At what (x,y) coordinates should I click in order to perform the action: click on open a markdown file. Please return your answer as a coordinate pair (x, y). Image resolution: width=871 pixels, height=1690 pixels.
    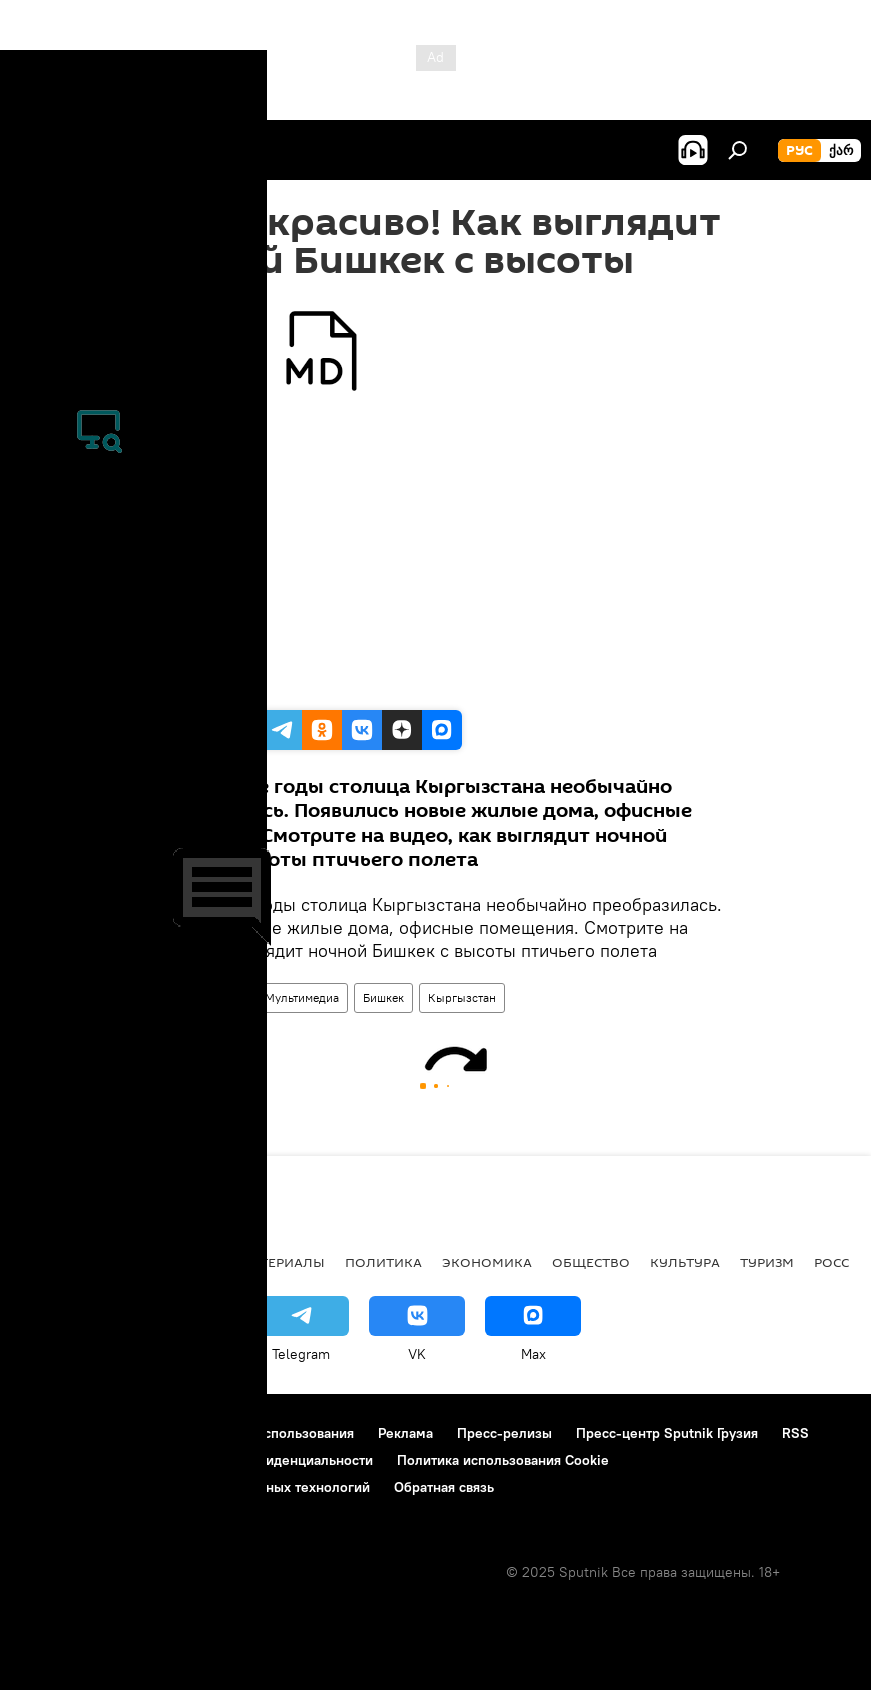
    Looking at the image, I should click on (323, 351).